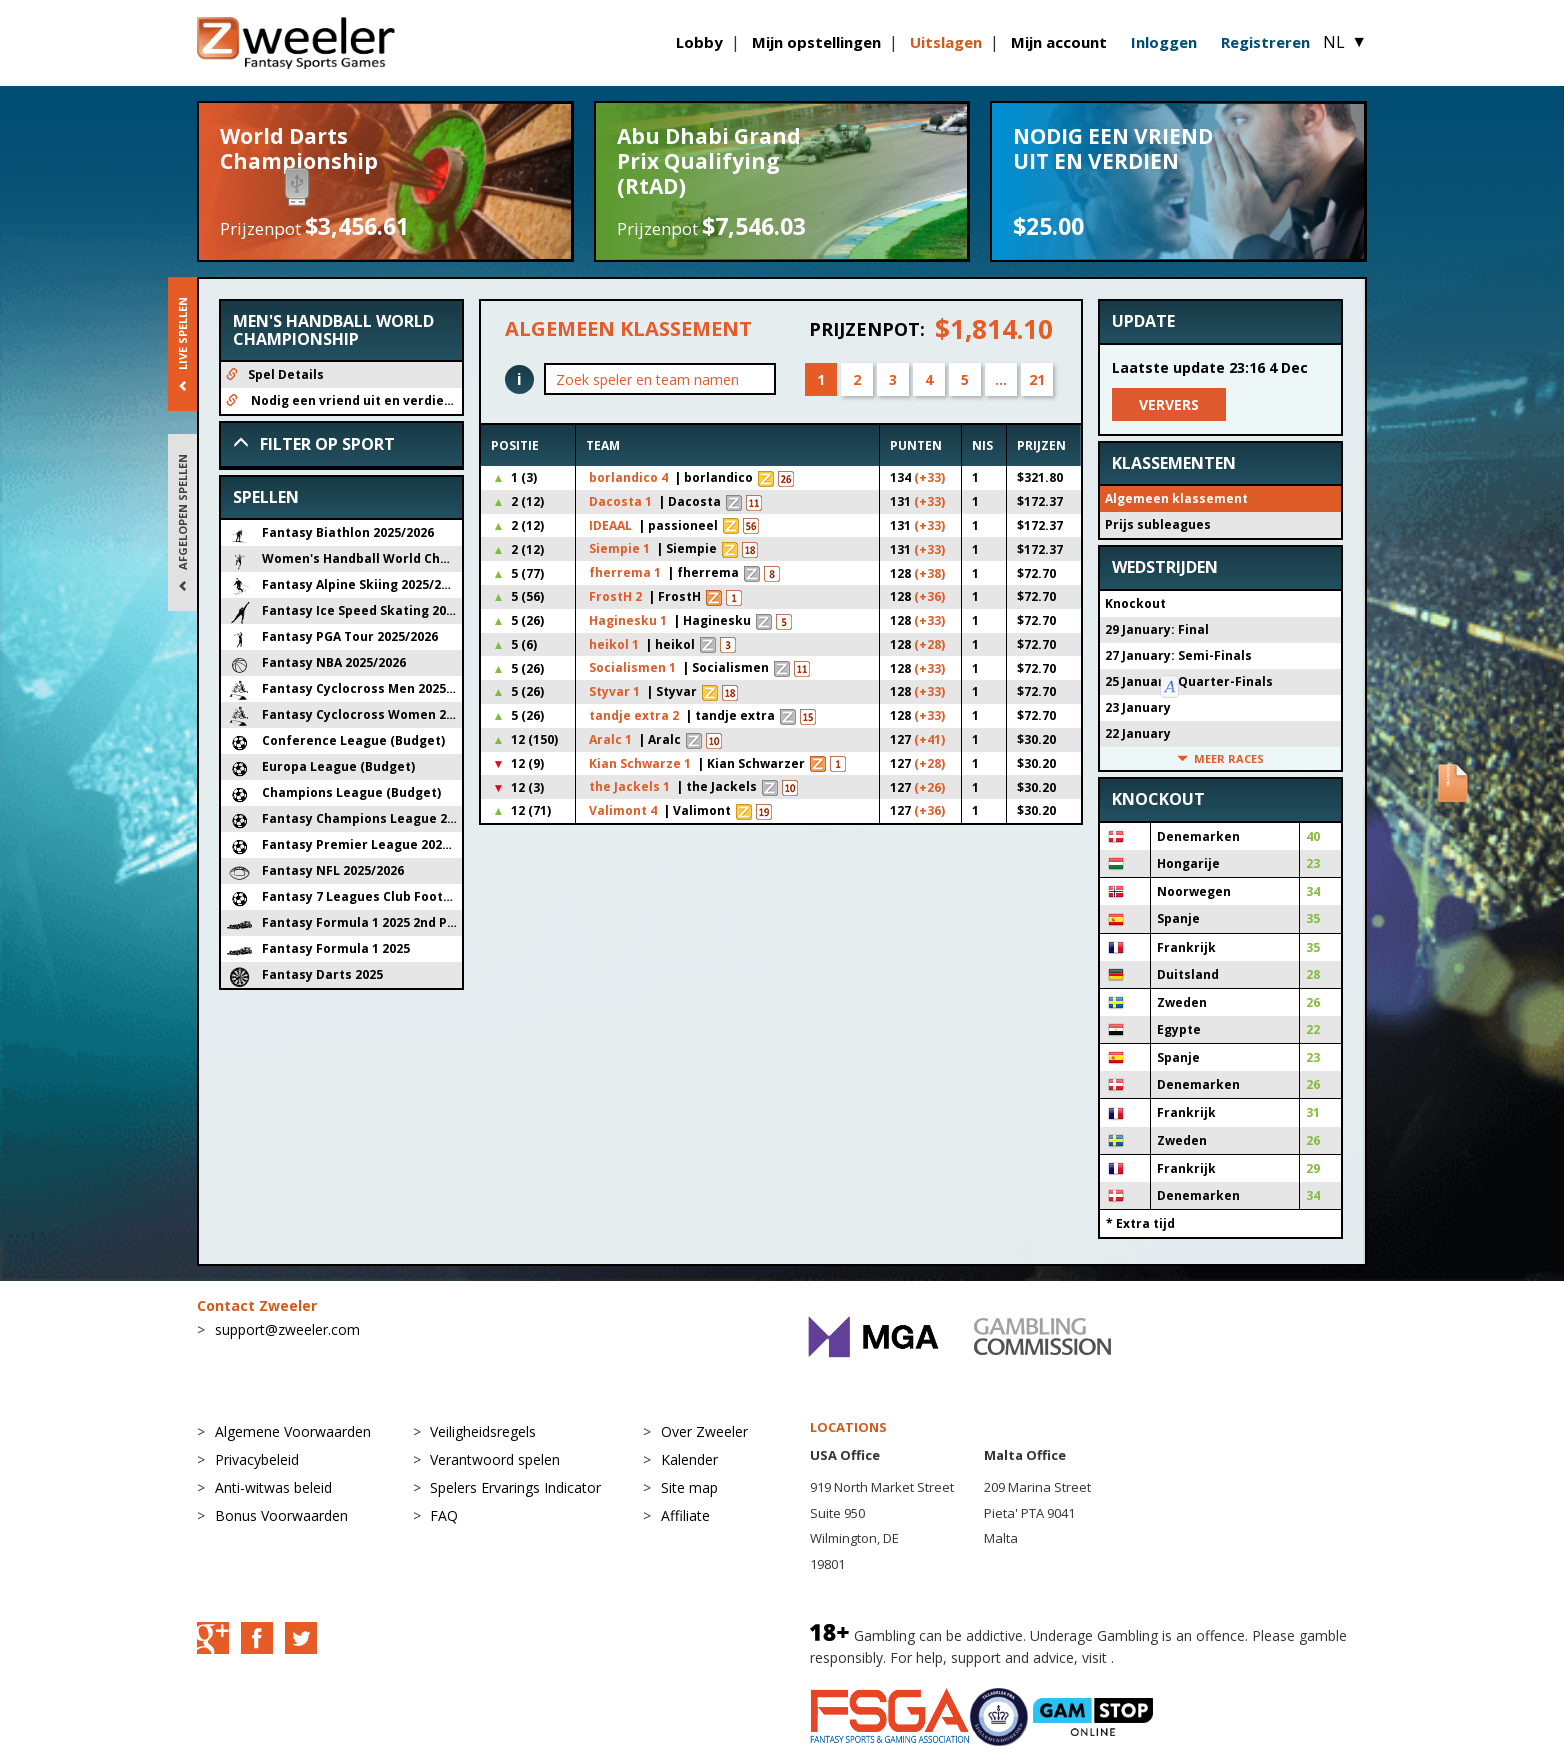 The height and width of the screenshot is (1761, 1564). What do you see at coordinates (297, 187) in the screenshot?
I see `access connected USB drive` at bounding box center [297, 187].